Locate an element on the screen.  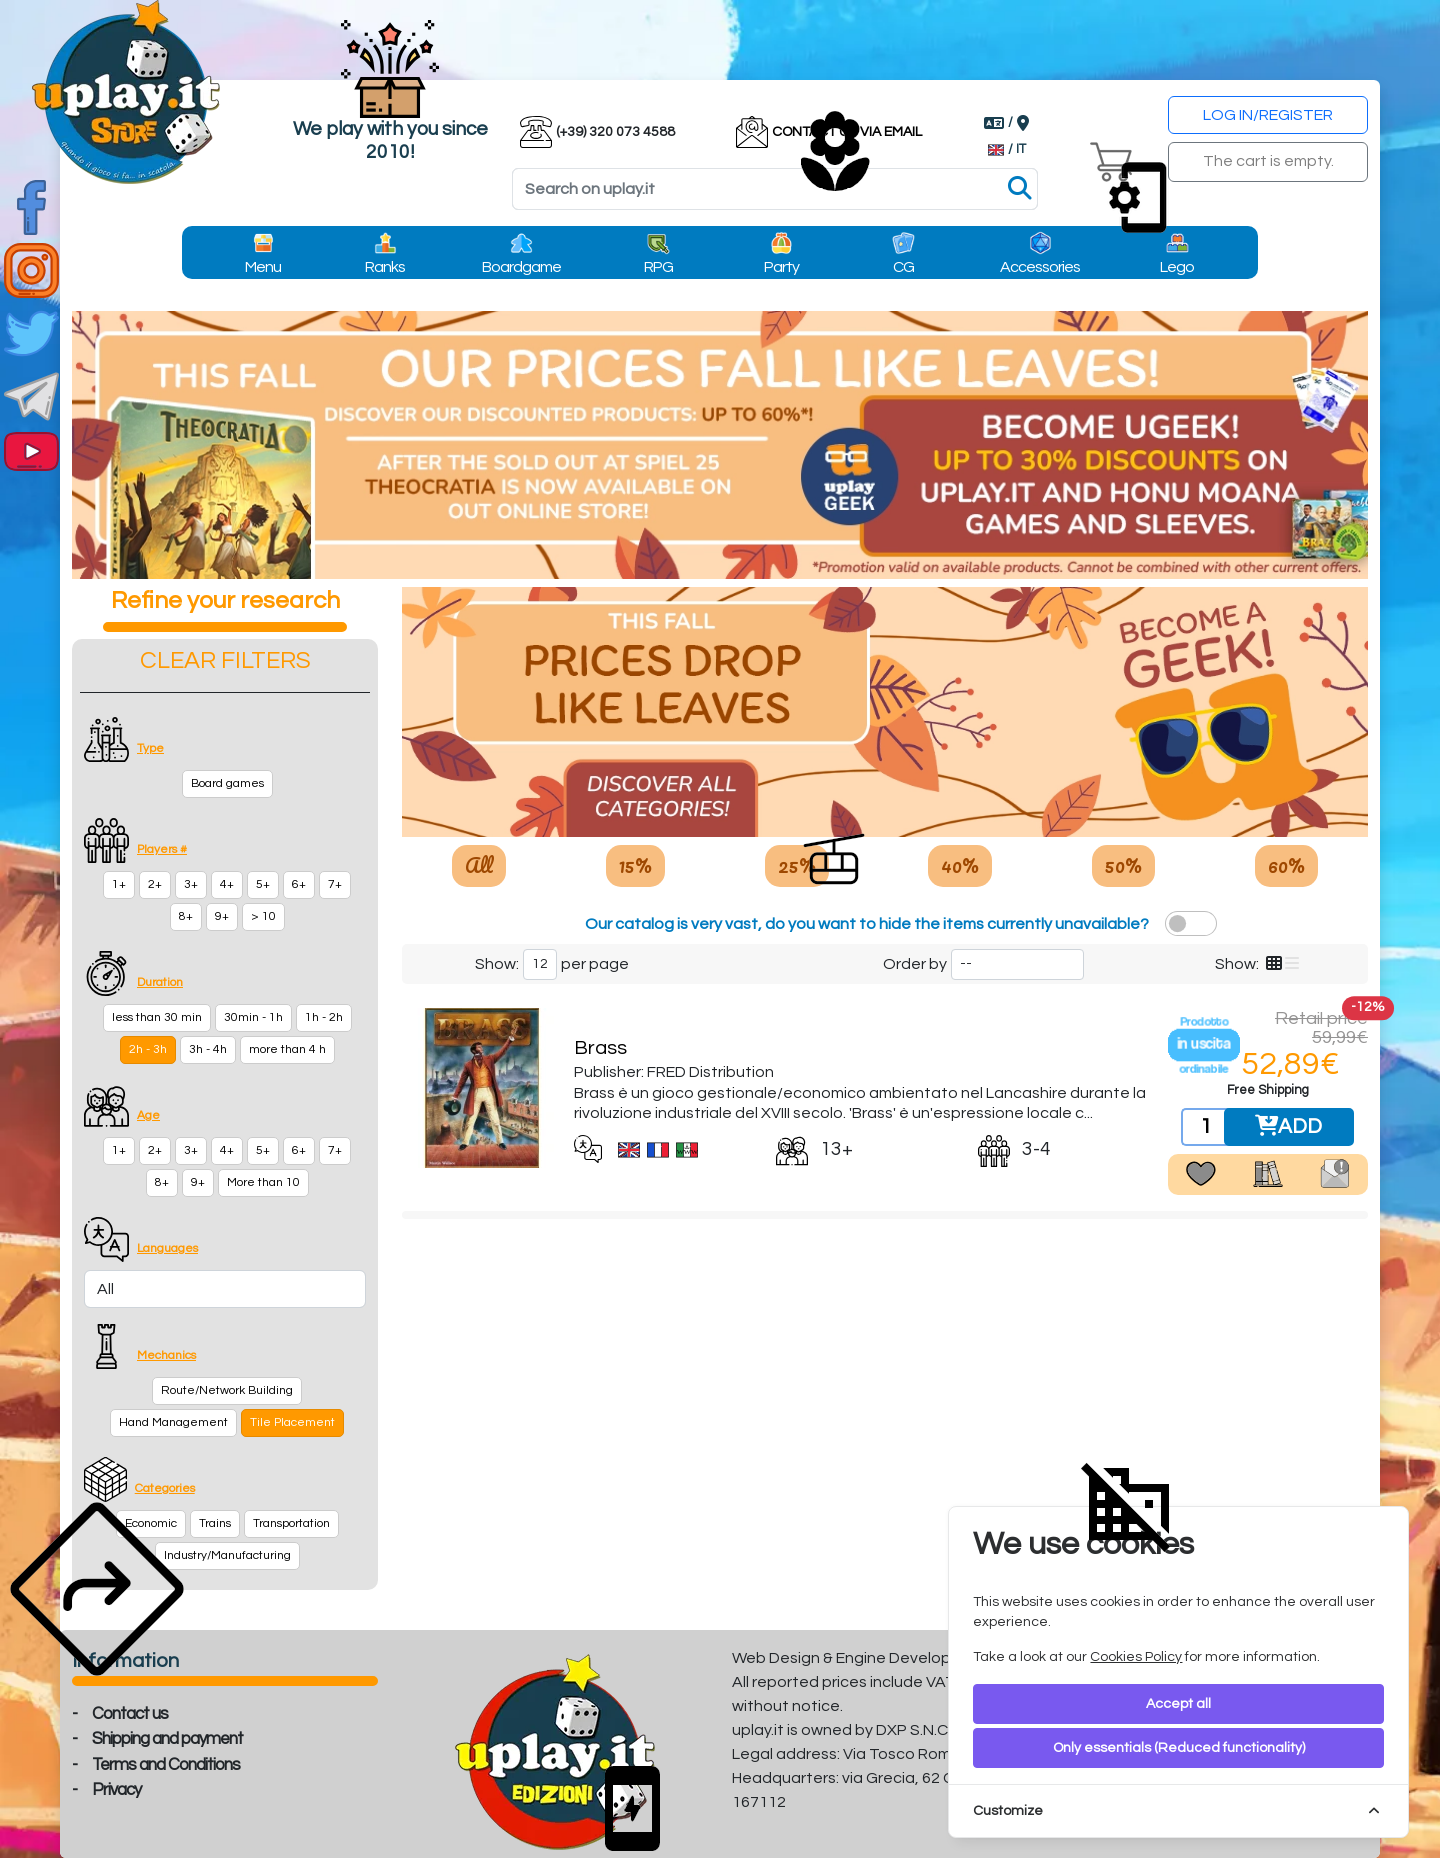
configure device connection settings is located at coordinates (1137, 197).